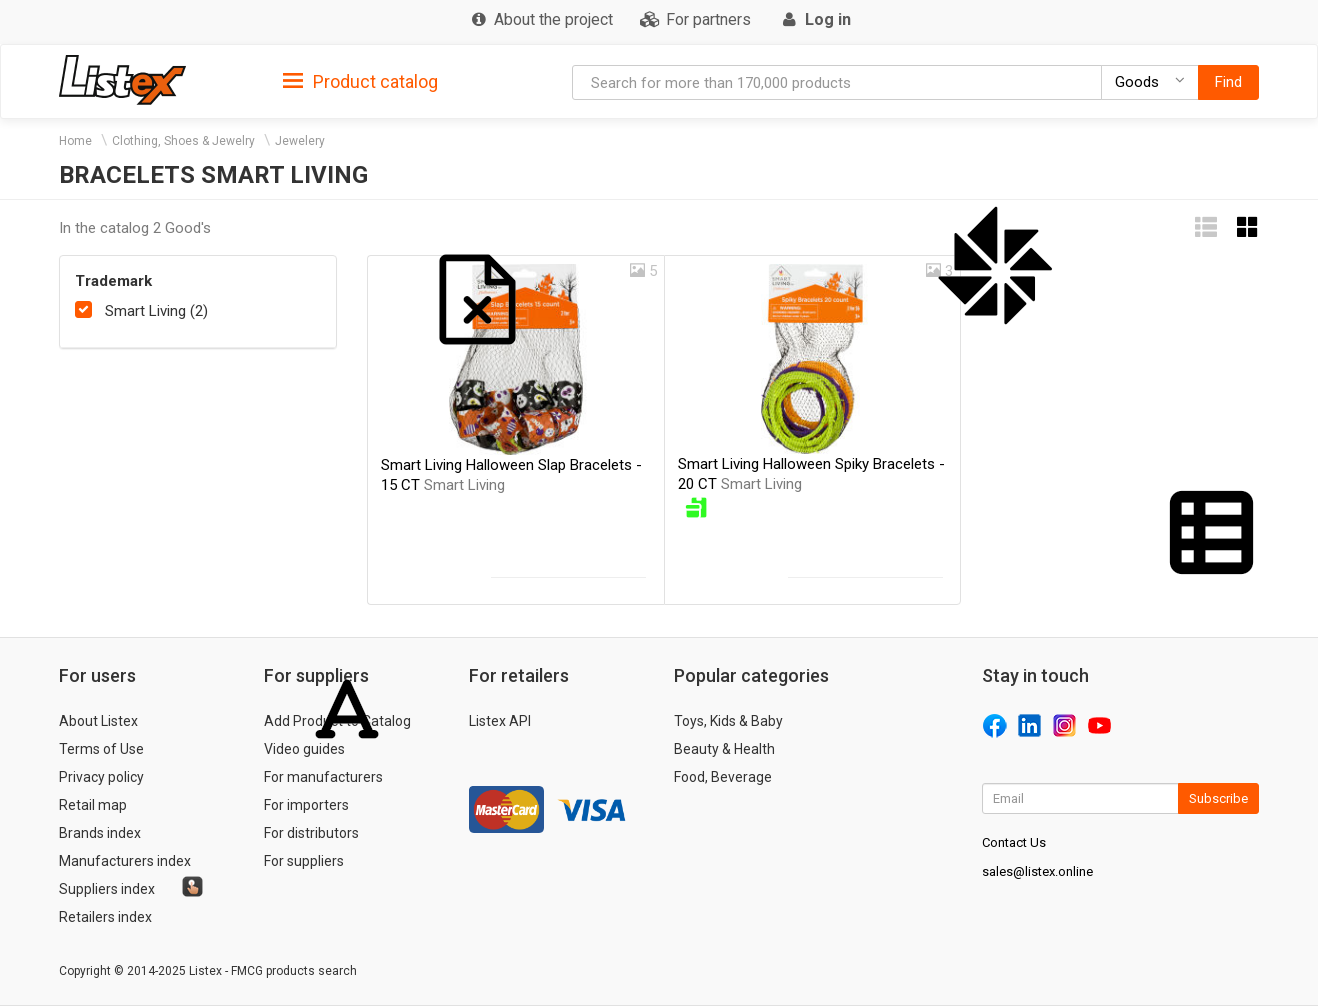  Describe the element at coordinates (347, 709) in the screenshot. I see `change font or typography settings` at that location.